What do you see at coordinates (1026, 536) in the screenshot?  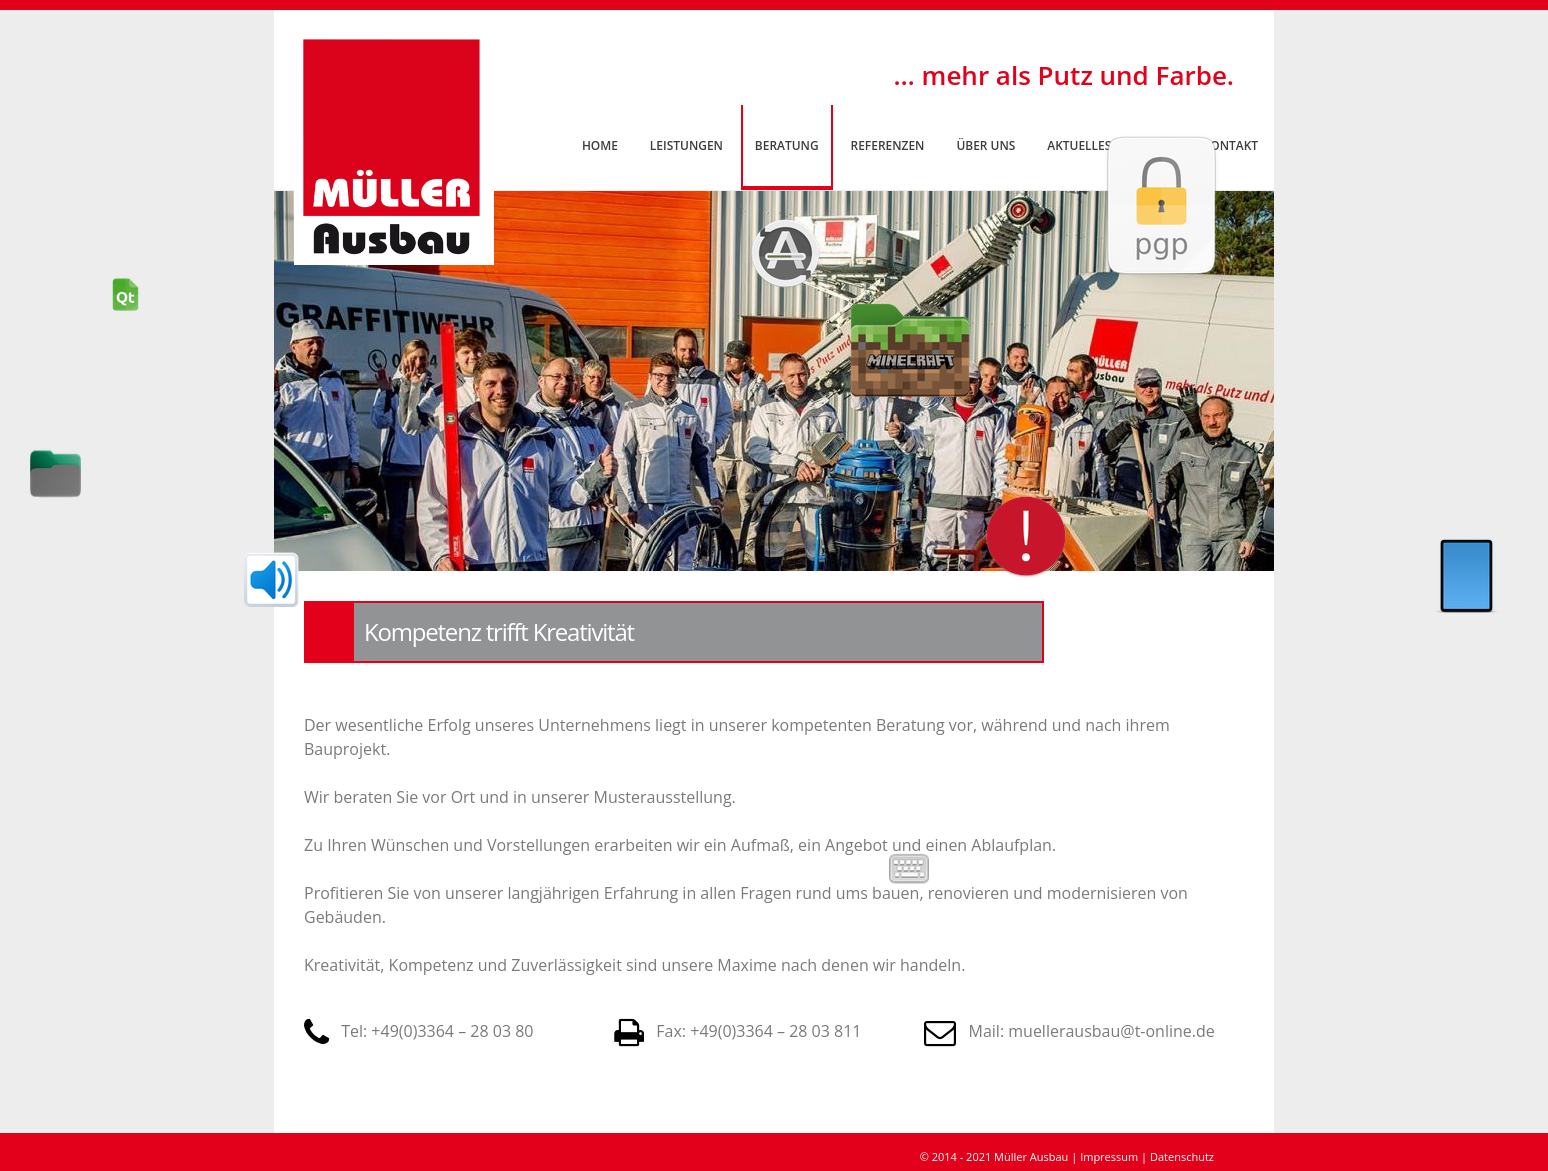 I see `indicates a critical warning or error state` at bounding box center [1026, 536].